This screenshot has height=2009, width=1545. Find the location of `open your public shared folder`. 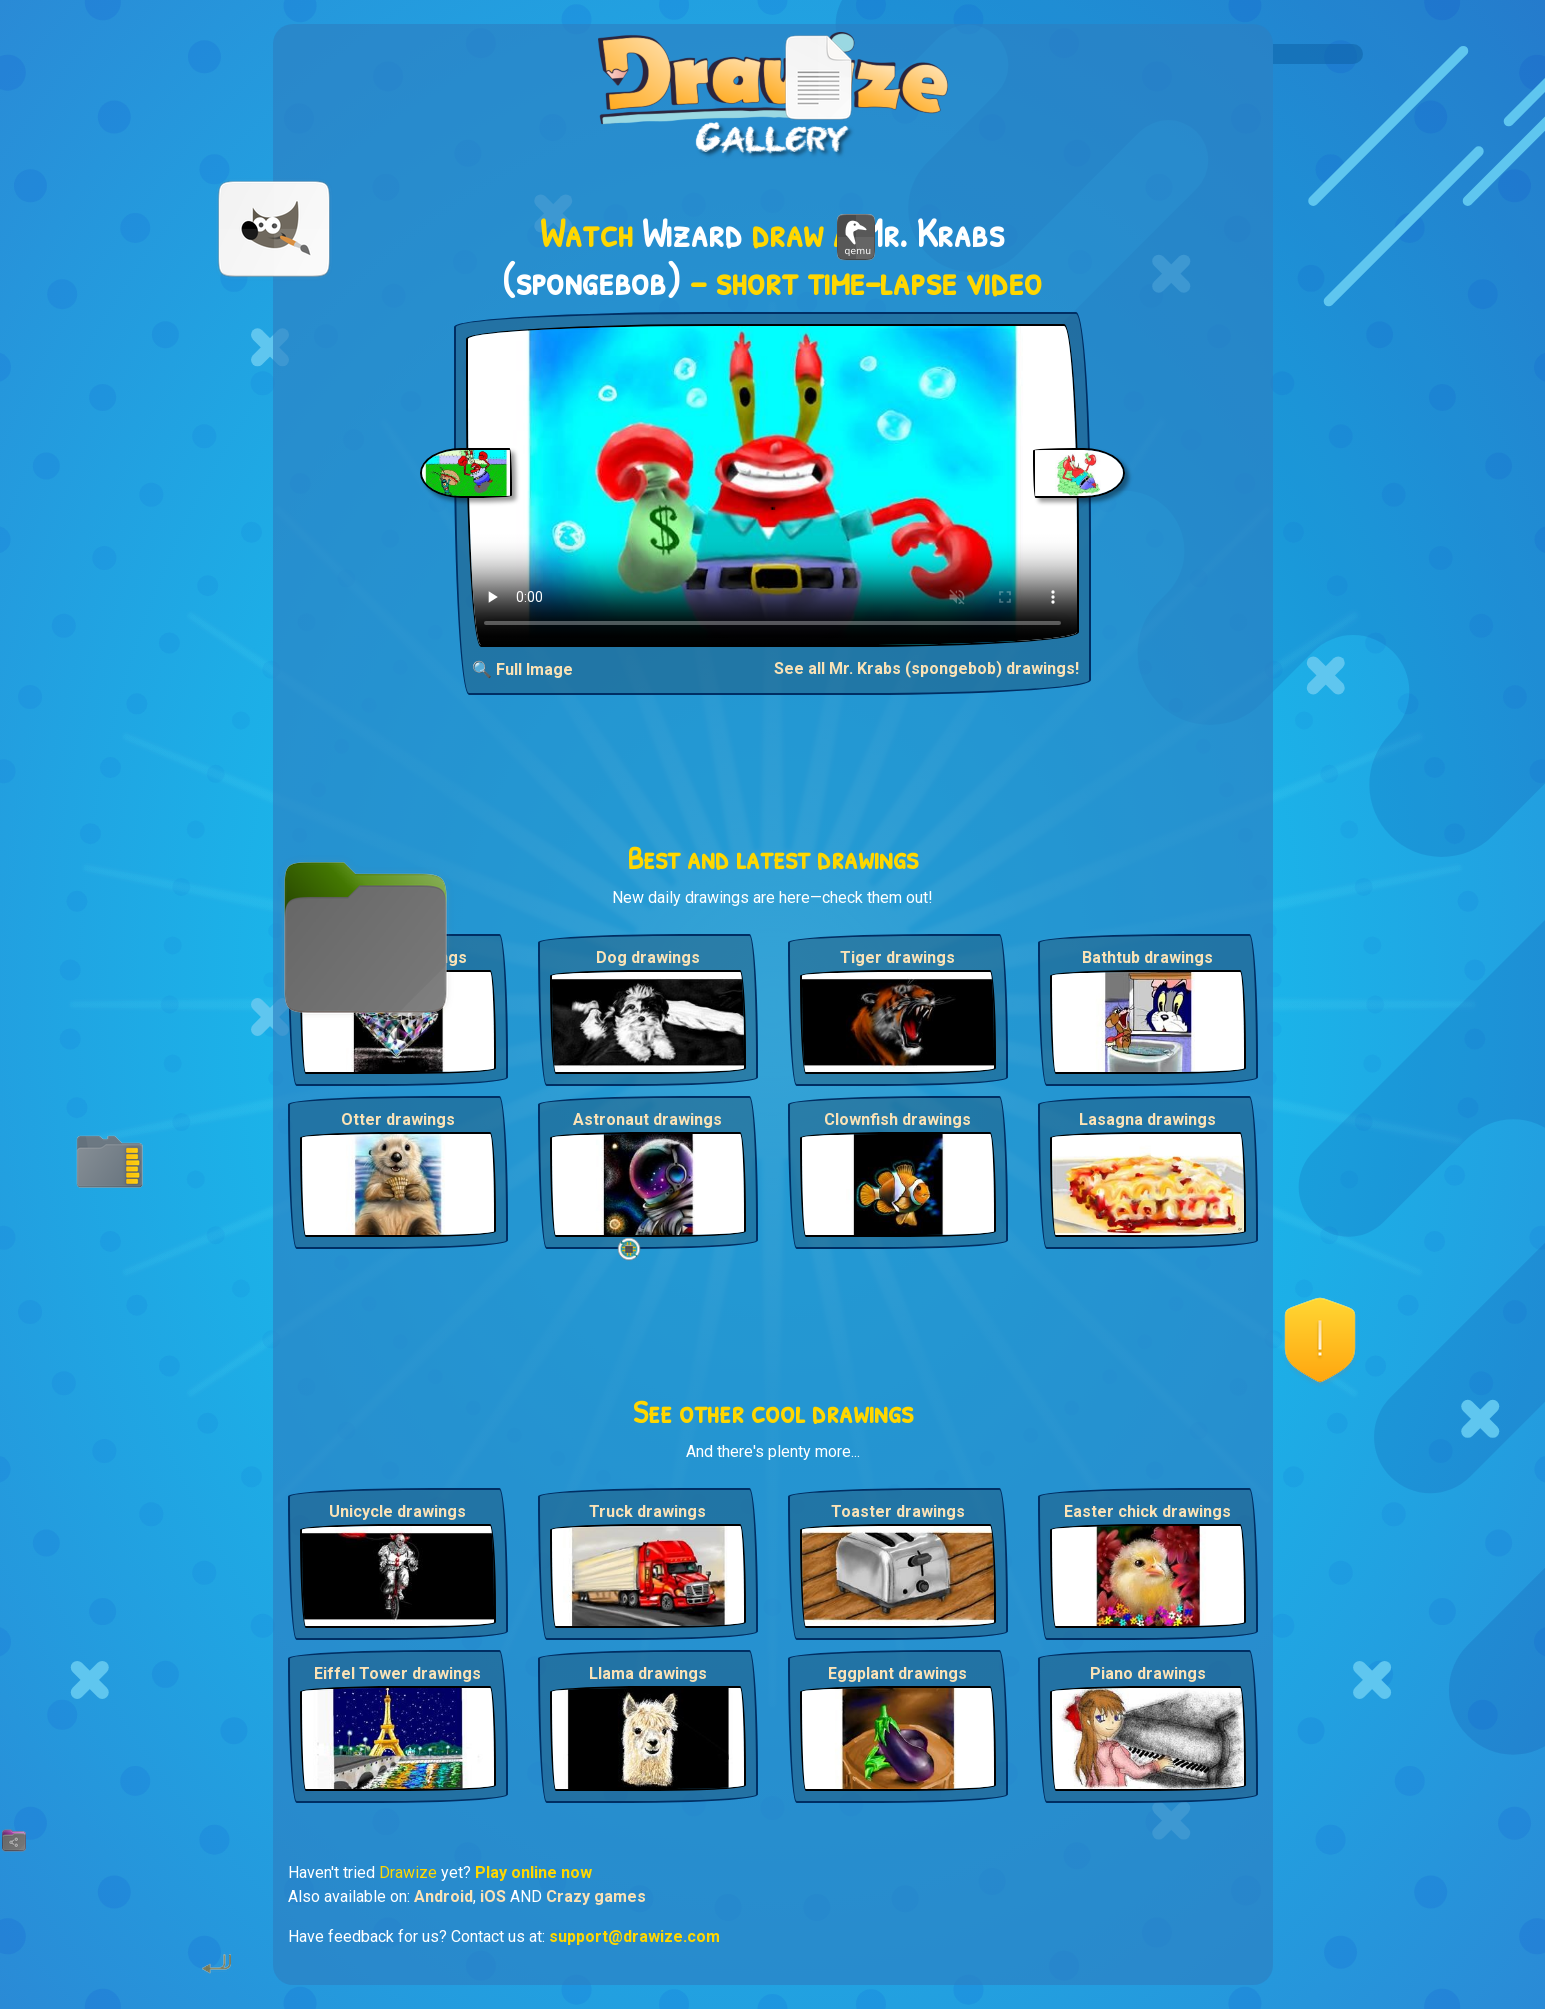

open your public shared folder is located at coordinates (14, 1840).